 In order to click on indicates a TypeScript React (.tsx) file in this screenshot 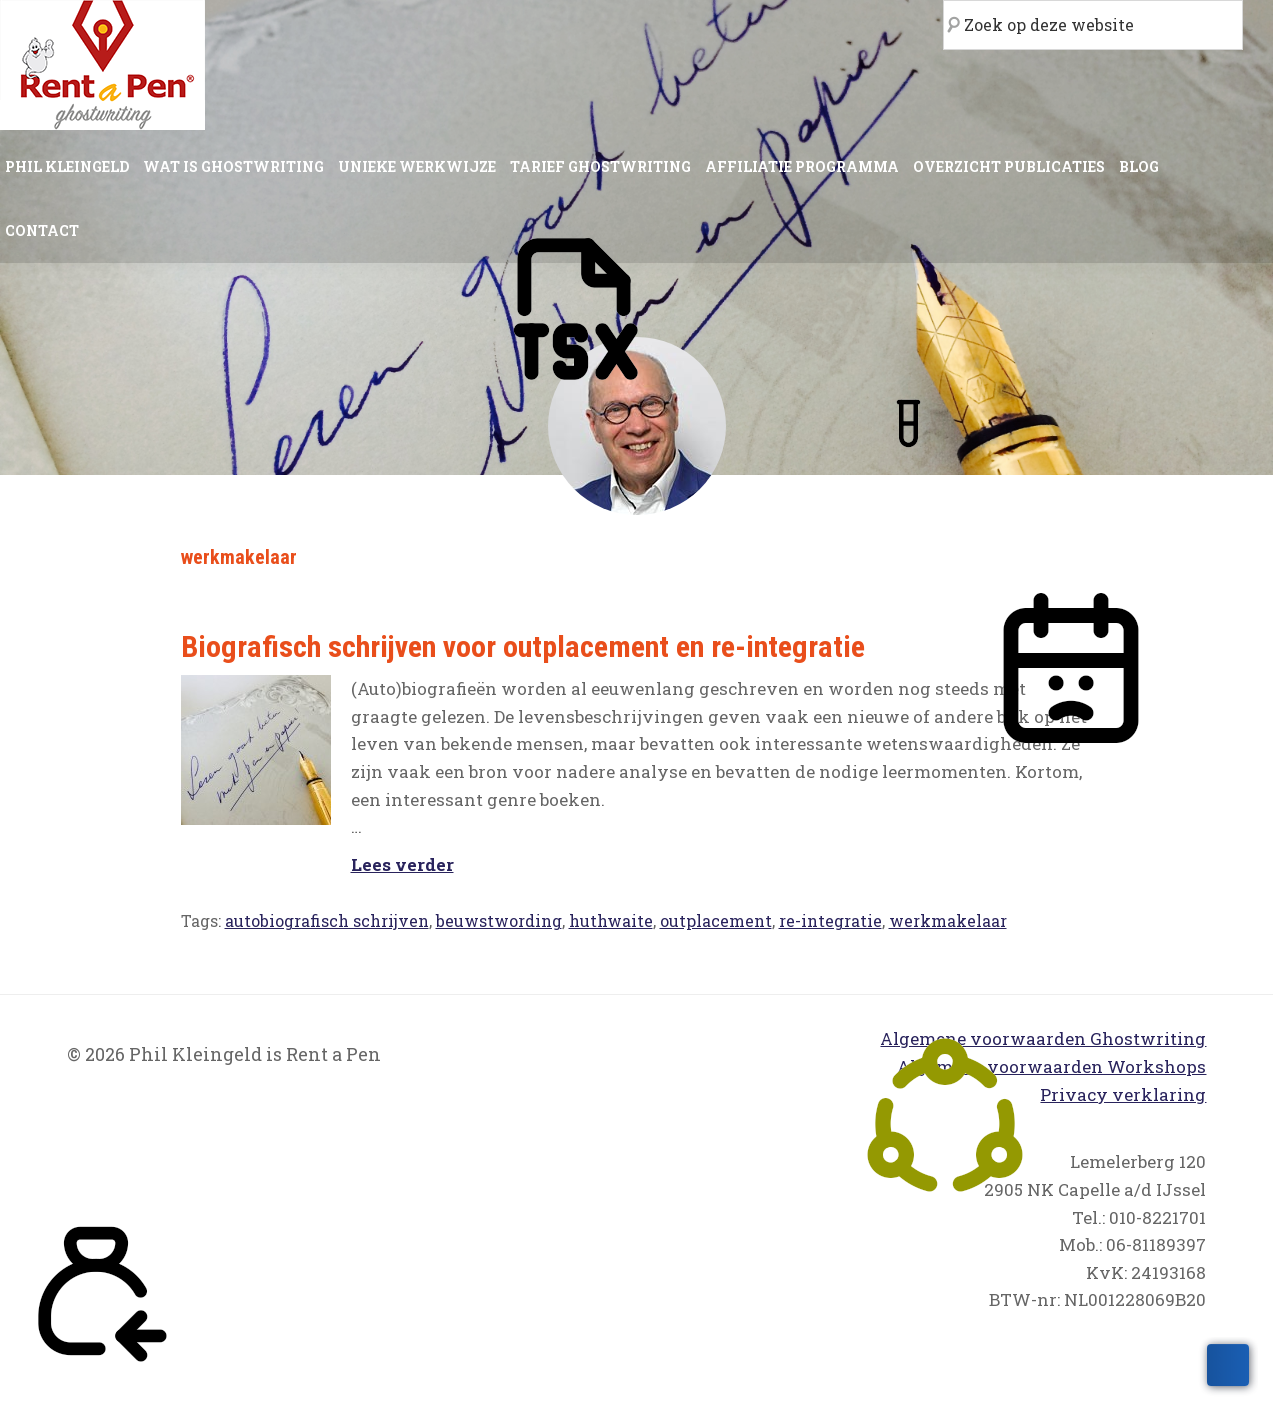, I will do `click(574, 309)`.